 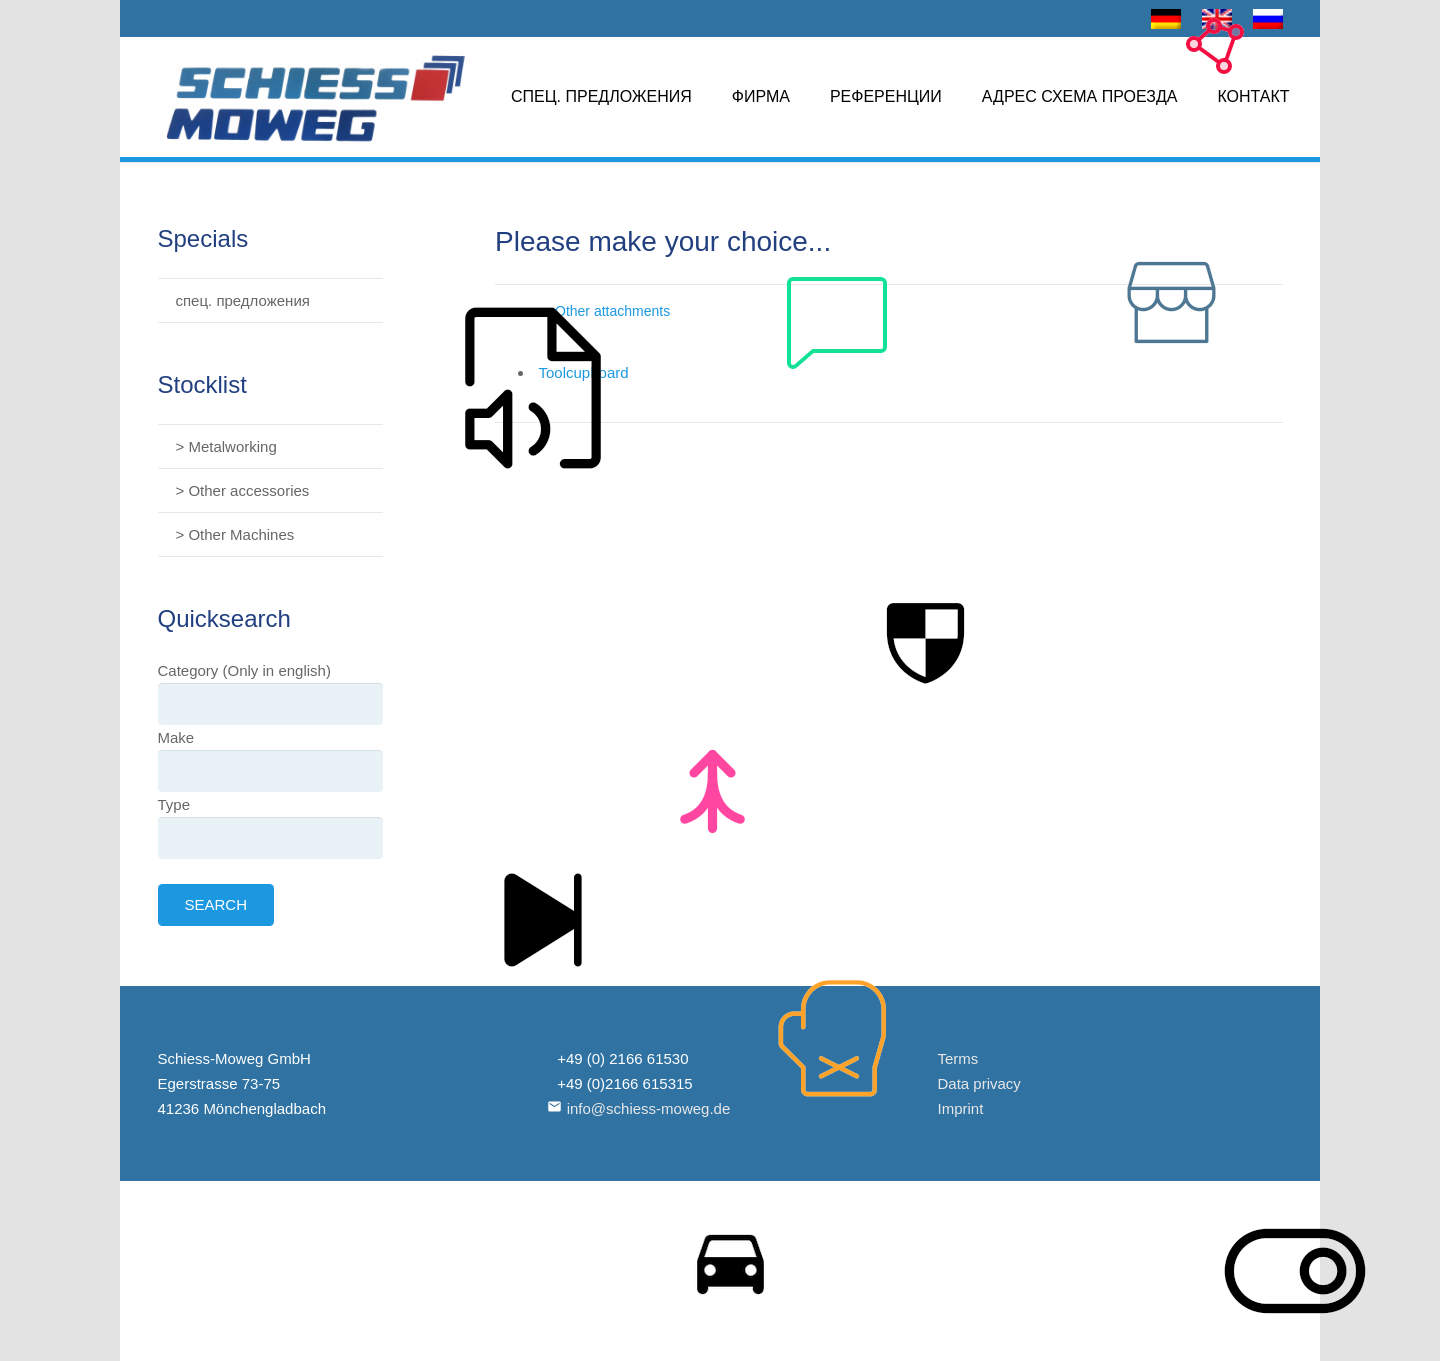 I want to click on access the marketplace or shop, so click(x=1171, y=302).